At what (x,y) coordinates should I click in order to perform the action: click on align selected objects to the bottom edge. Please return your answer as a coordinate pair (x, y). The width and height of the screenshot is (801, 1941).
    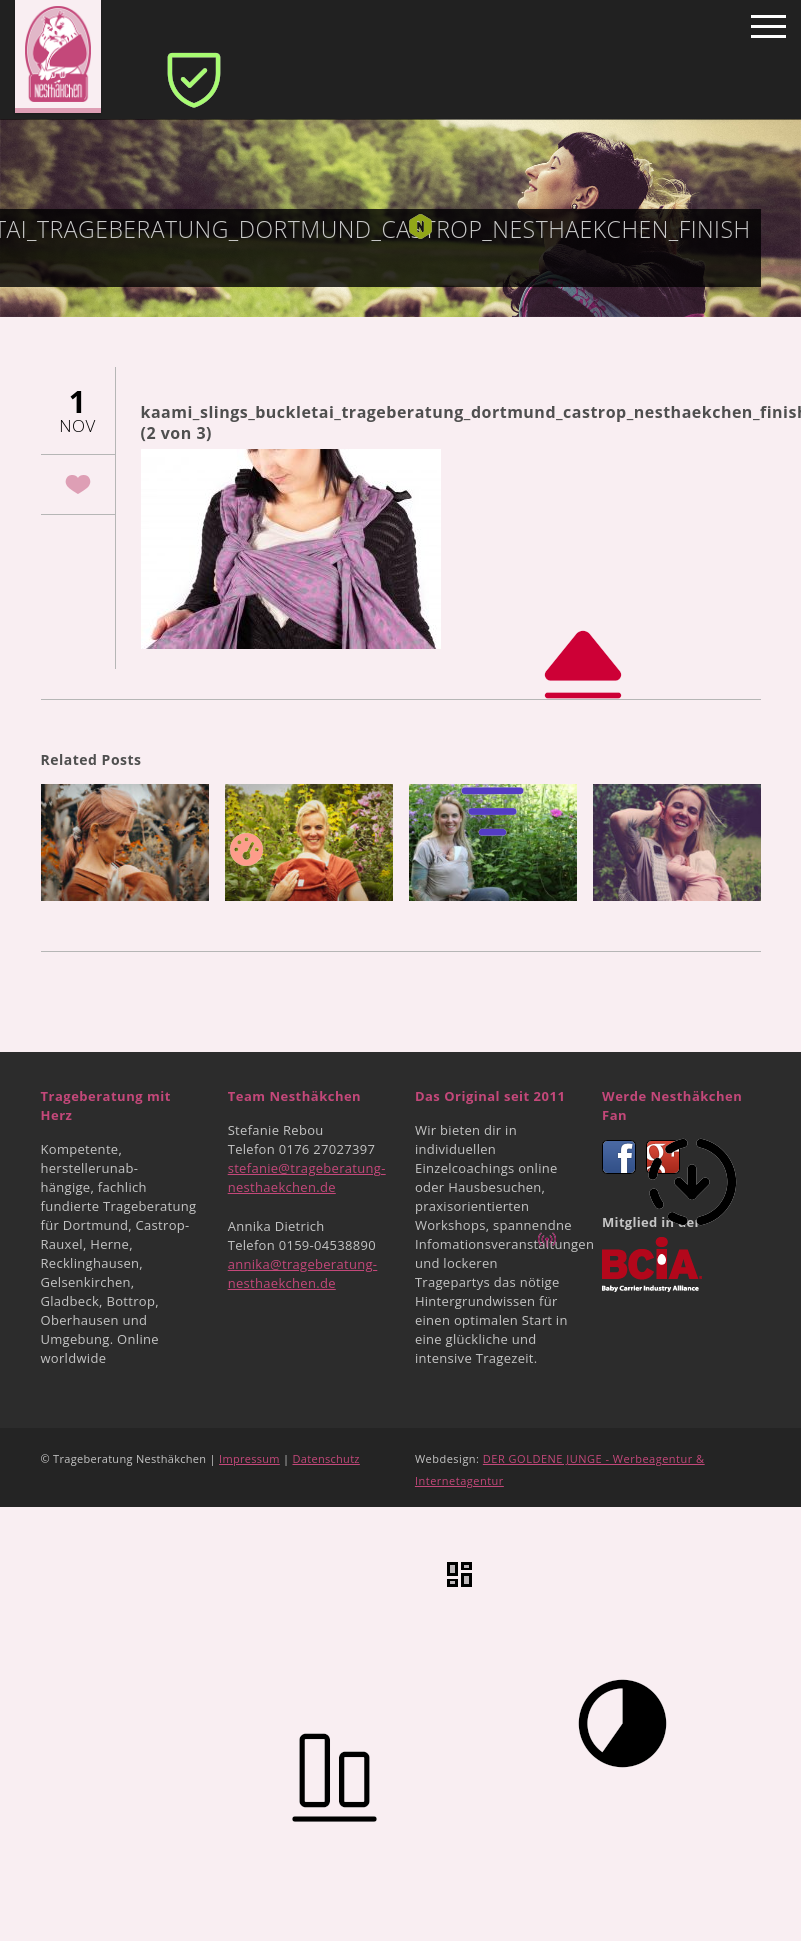
    Looking at the image, I should click on (334, 1779).